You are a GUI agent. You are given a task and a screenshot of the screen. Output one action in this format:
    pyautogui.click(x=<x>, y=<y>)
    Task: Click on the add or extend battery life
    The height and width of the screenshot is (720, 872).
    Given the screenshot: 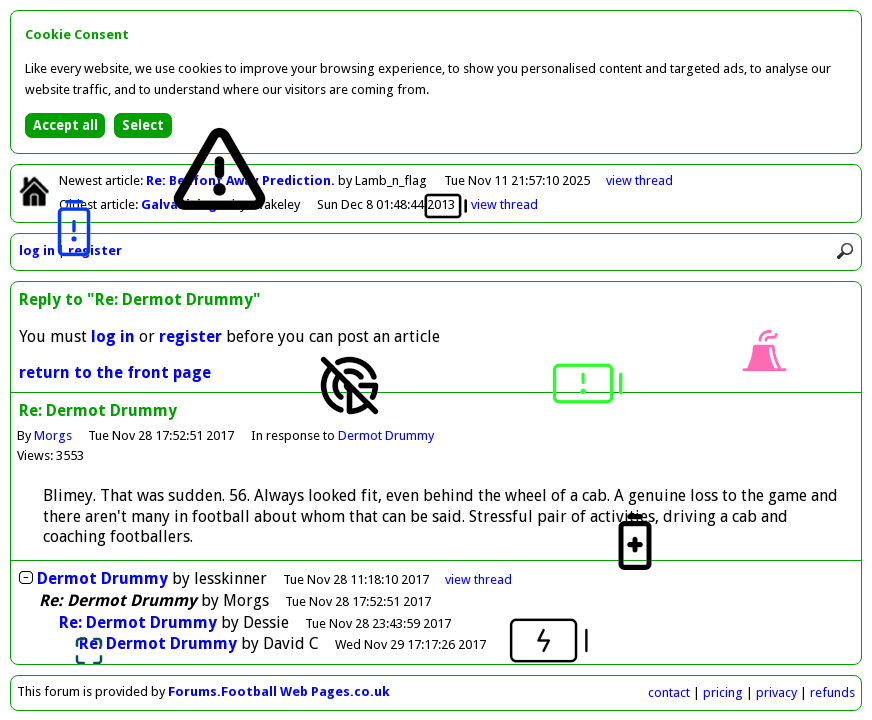 What is the action you would take?
    pyautogui.click(x=635, y=542)
    